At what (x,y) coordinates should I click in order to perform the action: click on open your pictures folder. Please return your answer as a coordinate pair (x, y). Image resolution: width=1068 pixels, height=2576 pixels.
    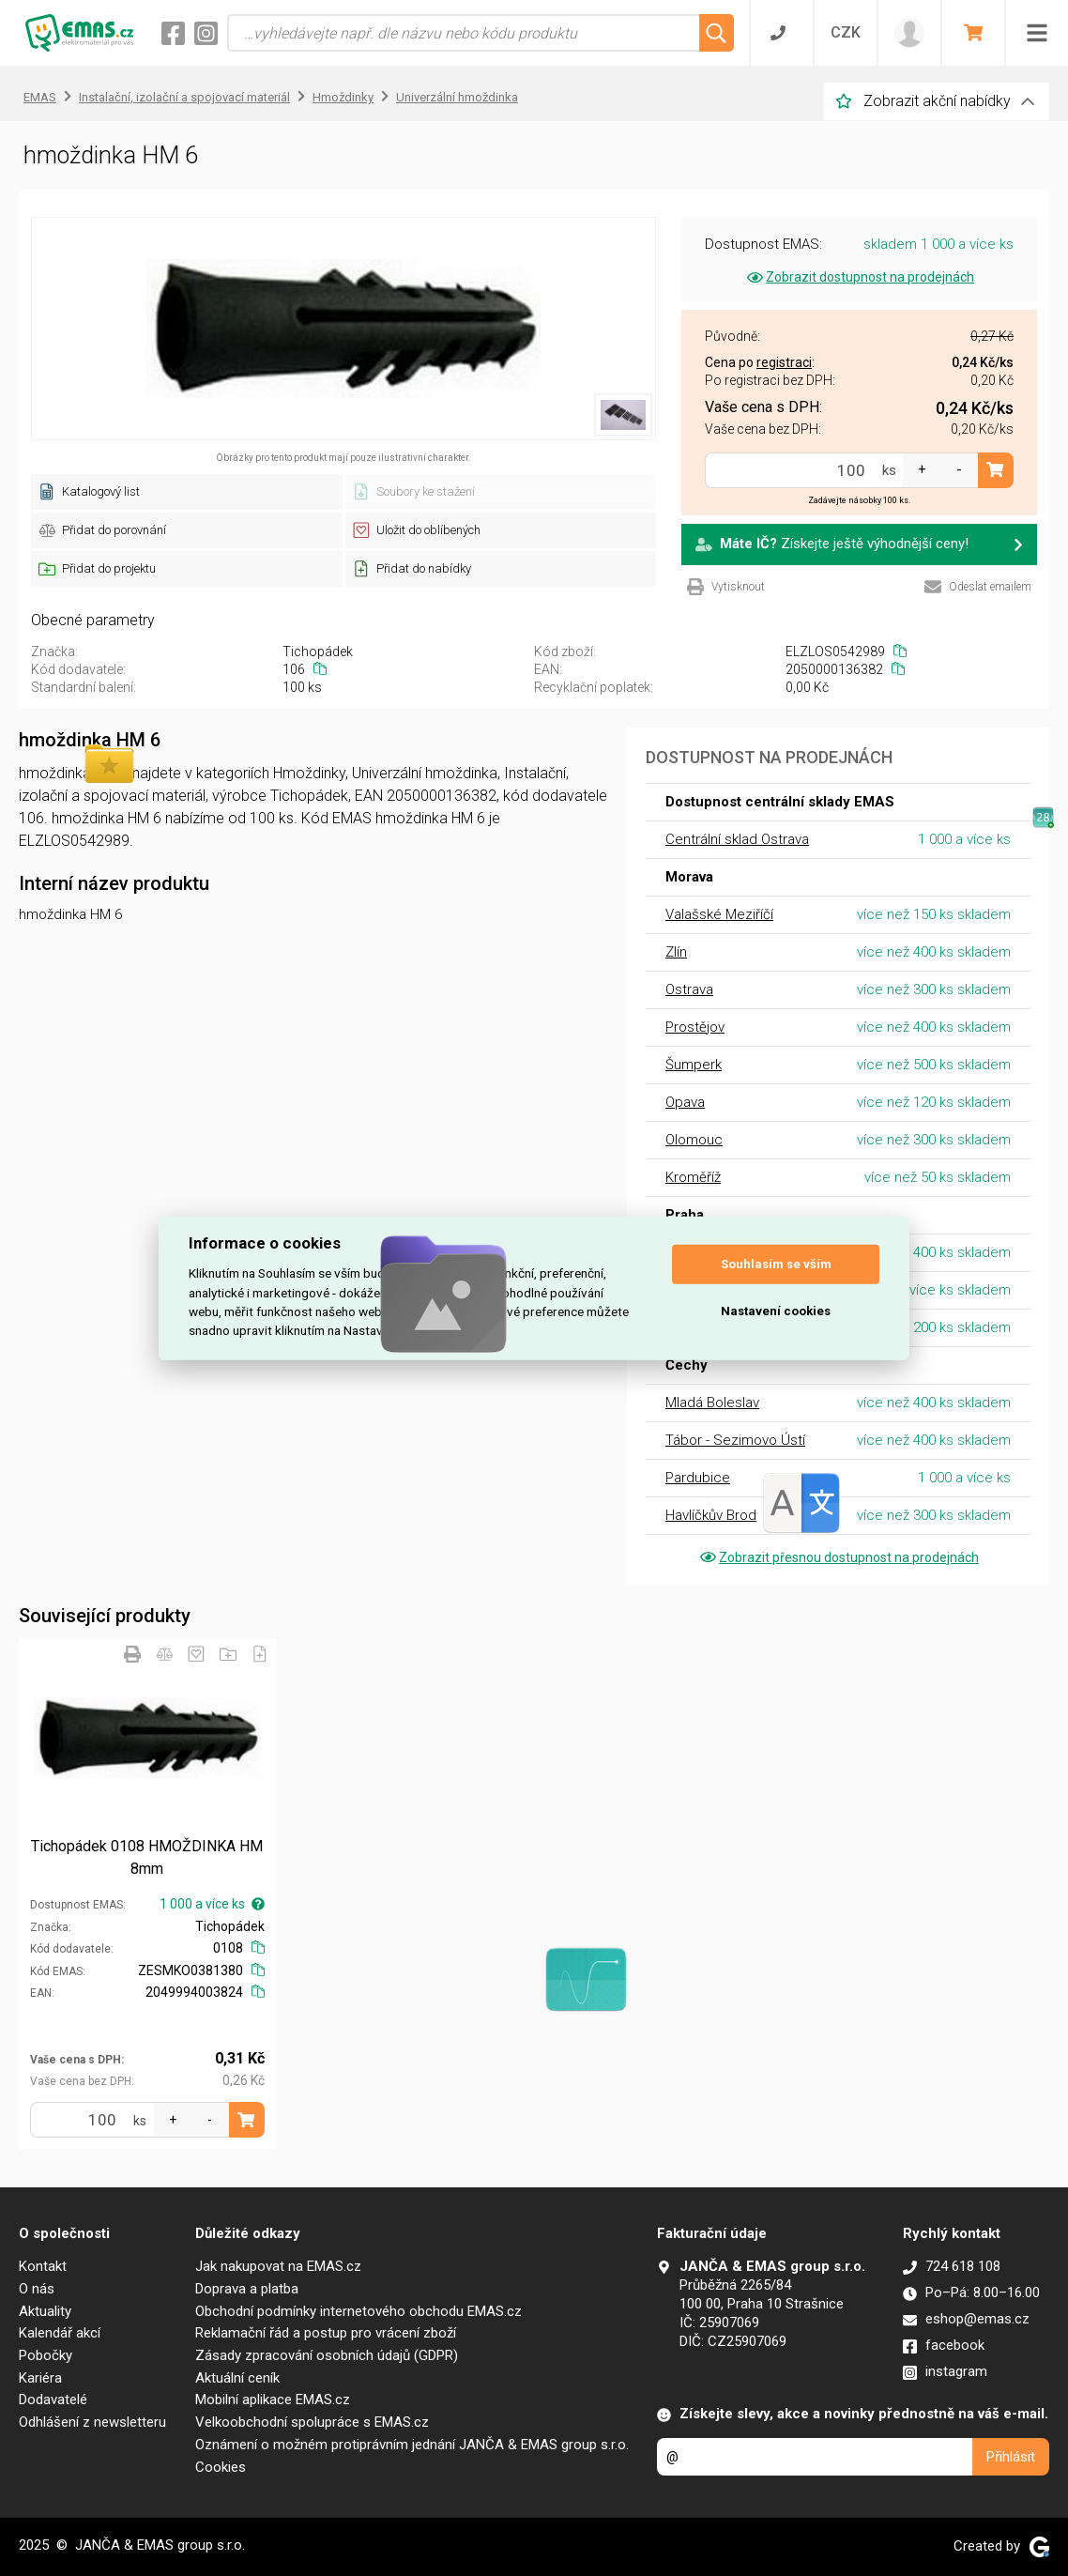
    Looking at the image, I should click on (443, 1294).